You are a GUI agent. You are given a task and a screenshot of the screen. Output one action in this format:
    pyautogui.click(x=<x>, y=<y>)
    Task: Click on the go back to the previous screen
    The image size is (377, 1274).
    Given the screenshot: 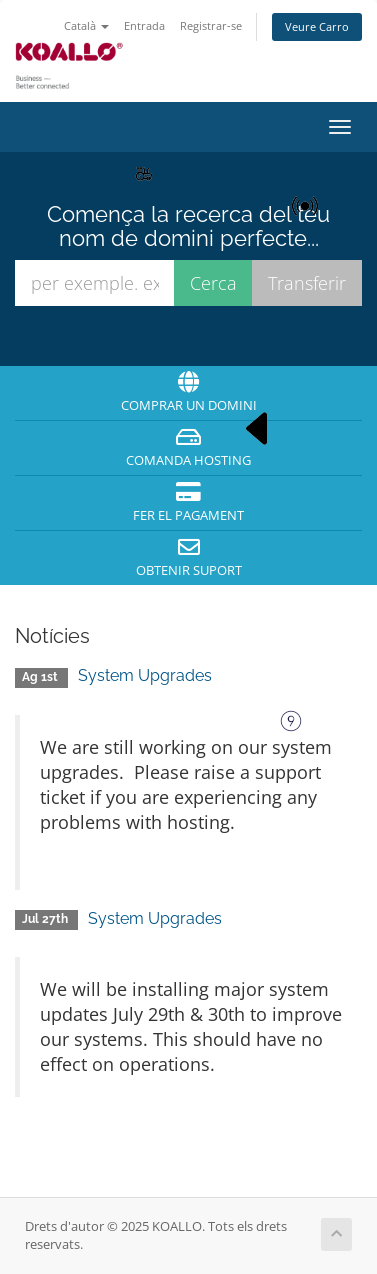 What is the action you would take?
    pyautogui.click(x=256, y=428)
    